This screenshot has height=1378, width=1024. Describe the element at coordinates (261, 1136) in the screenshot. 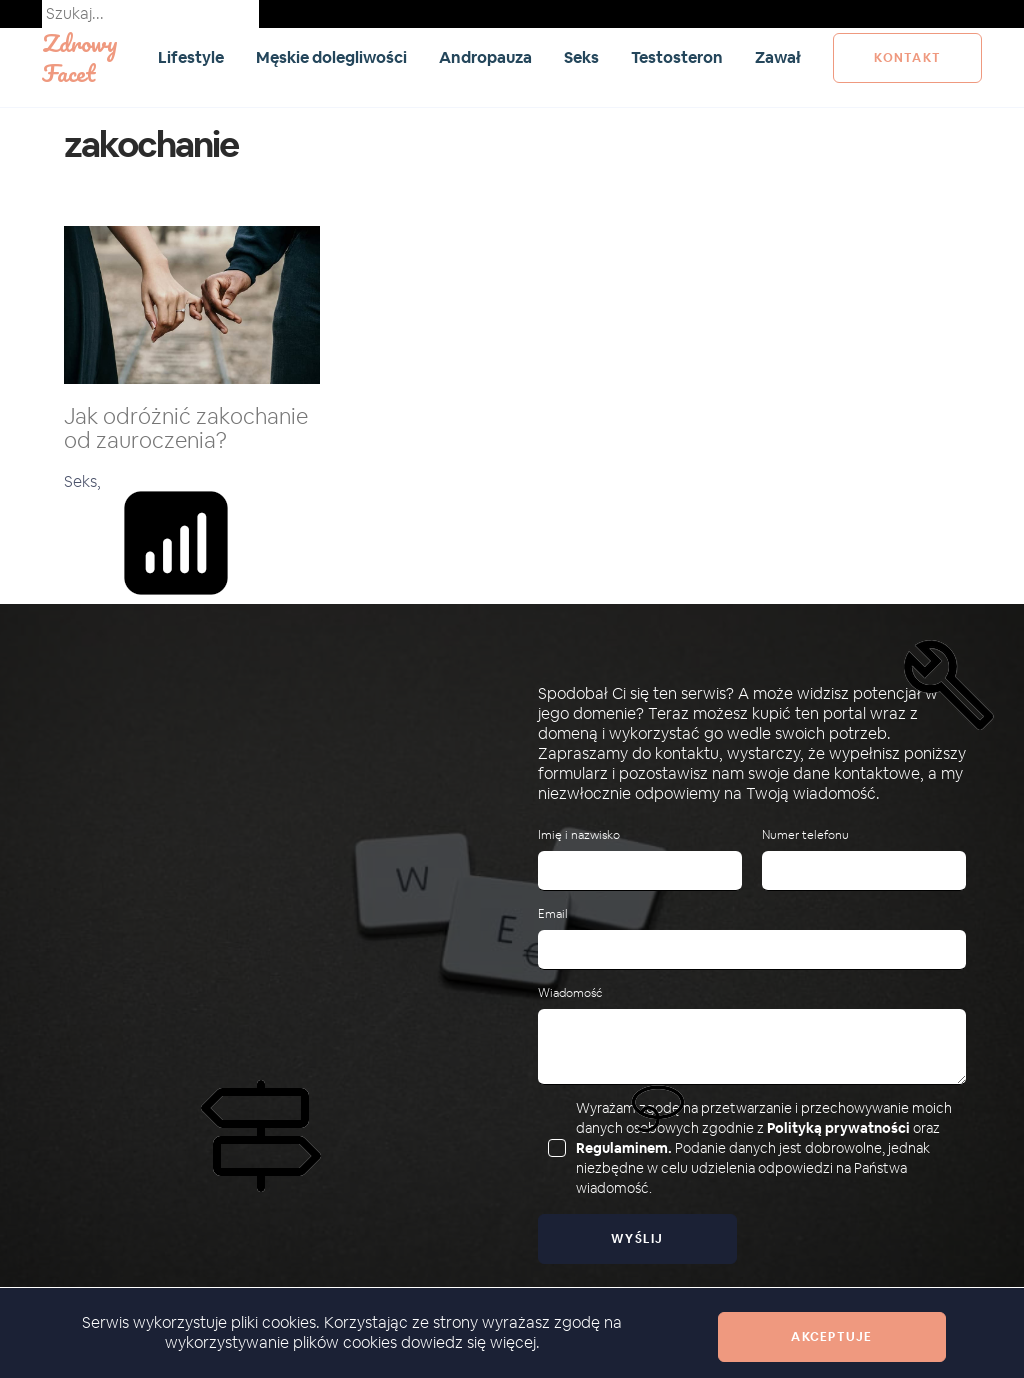

I see `navigate to directions or wayfinding options` at that location.